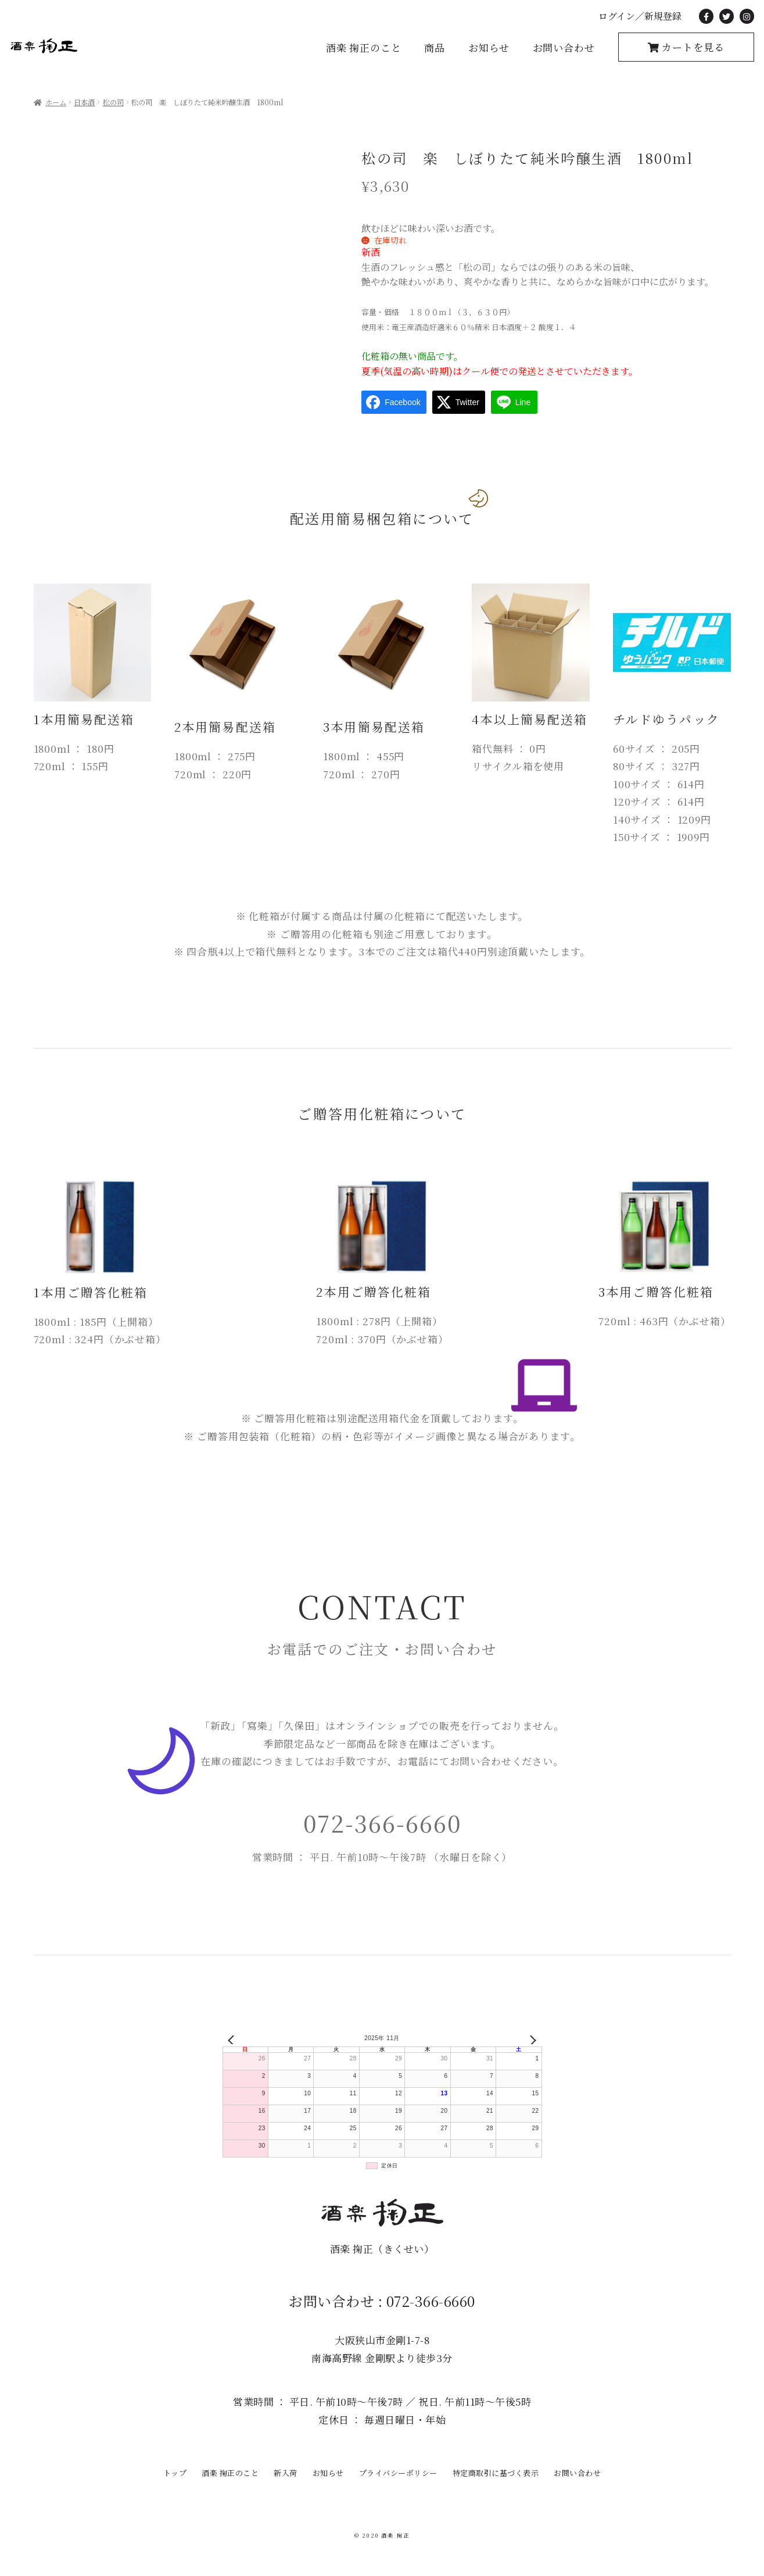  What do you see at coordinates (479, 498) in the screenshot?
I see `access equestrian or horse-related features` at bounding box center [479, 498].